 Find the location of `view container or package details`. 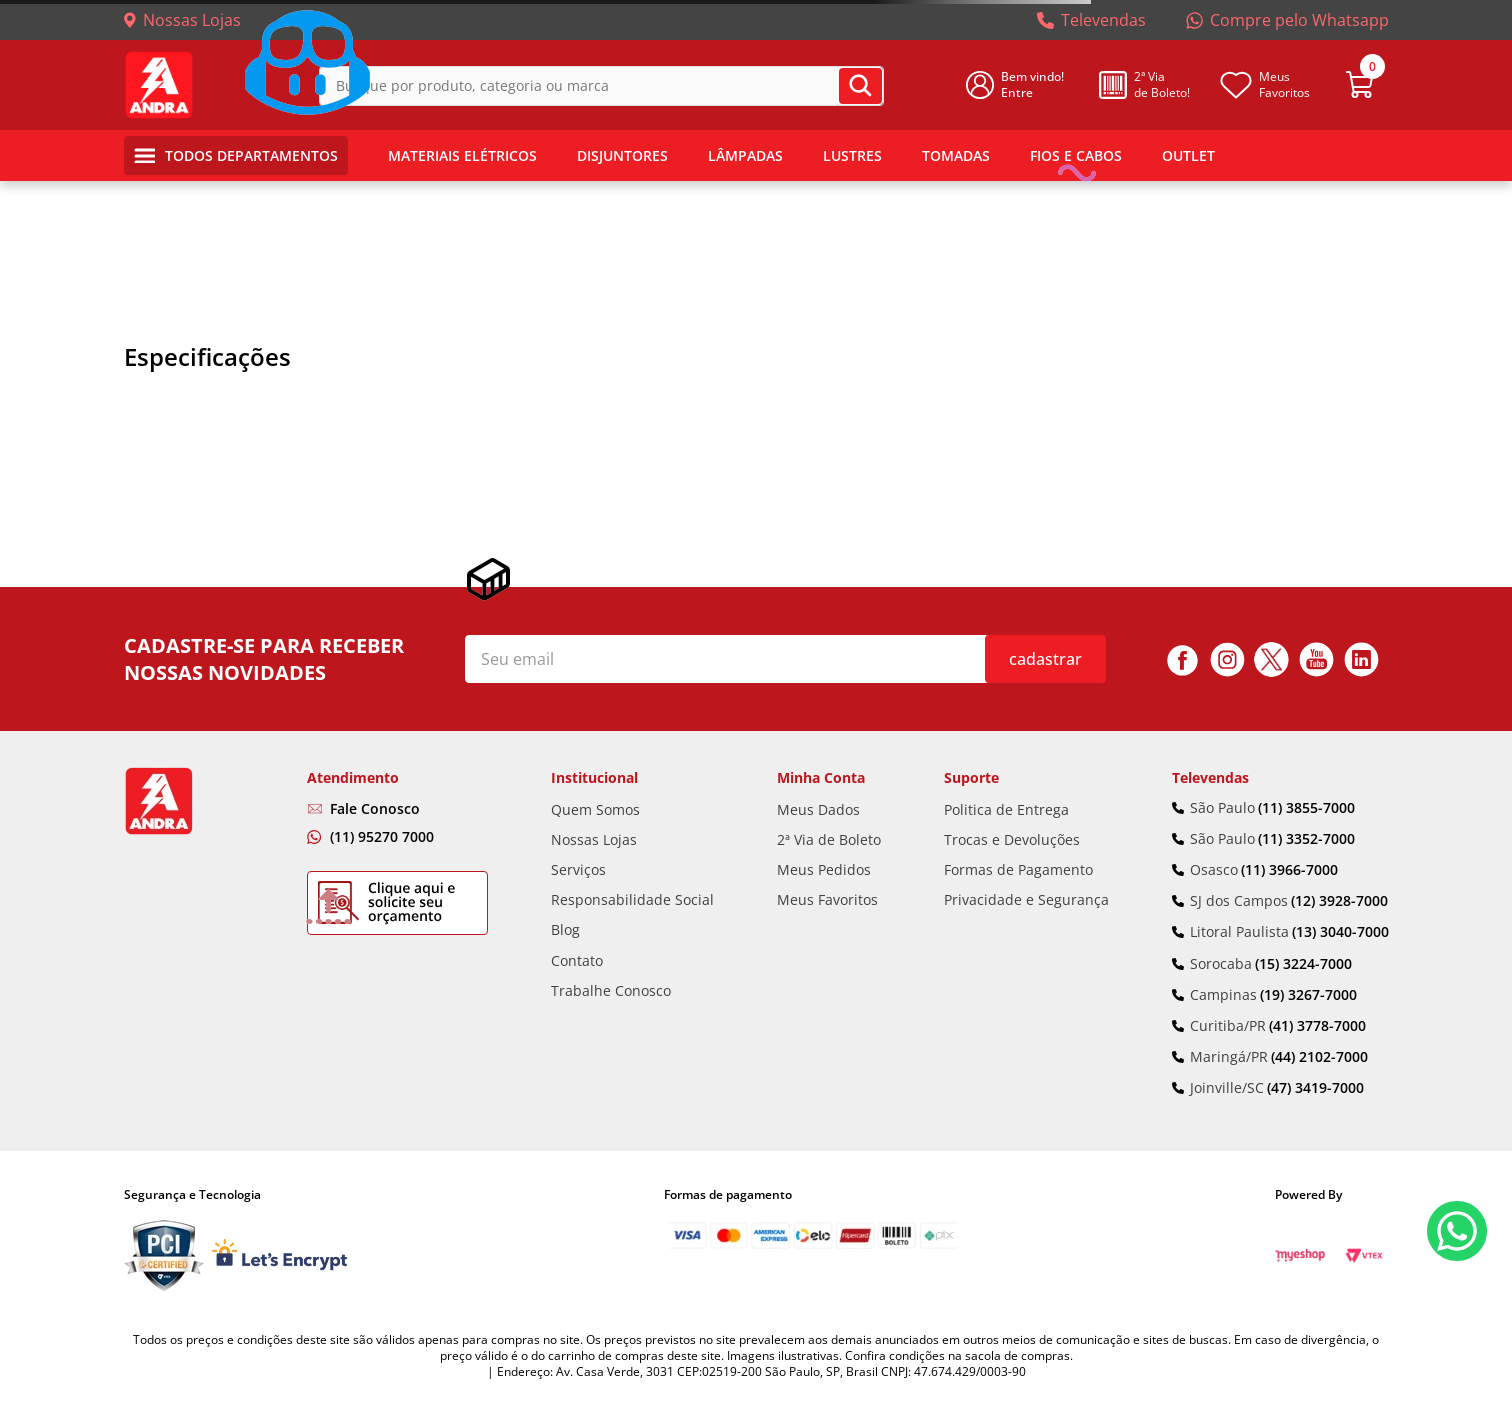

view container or package details is located at coordinates (488, 579).